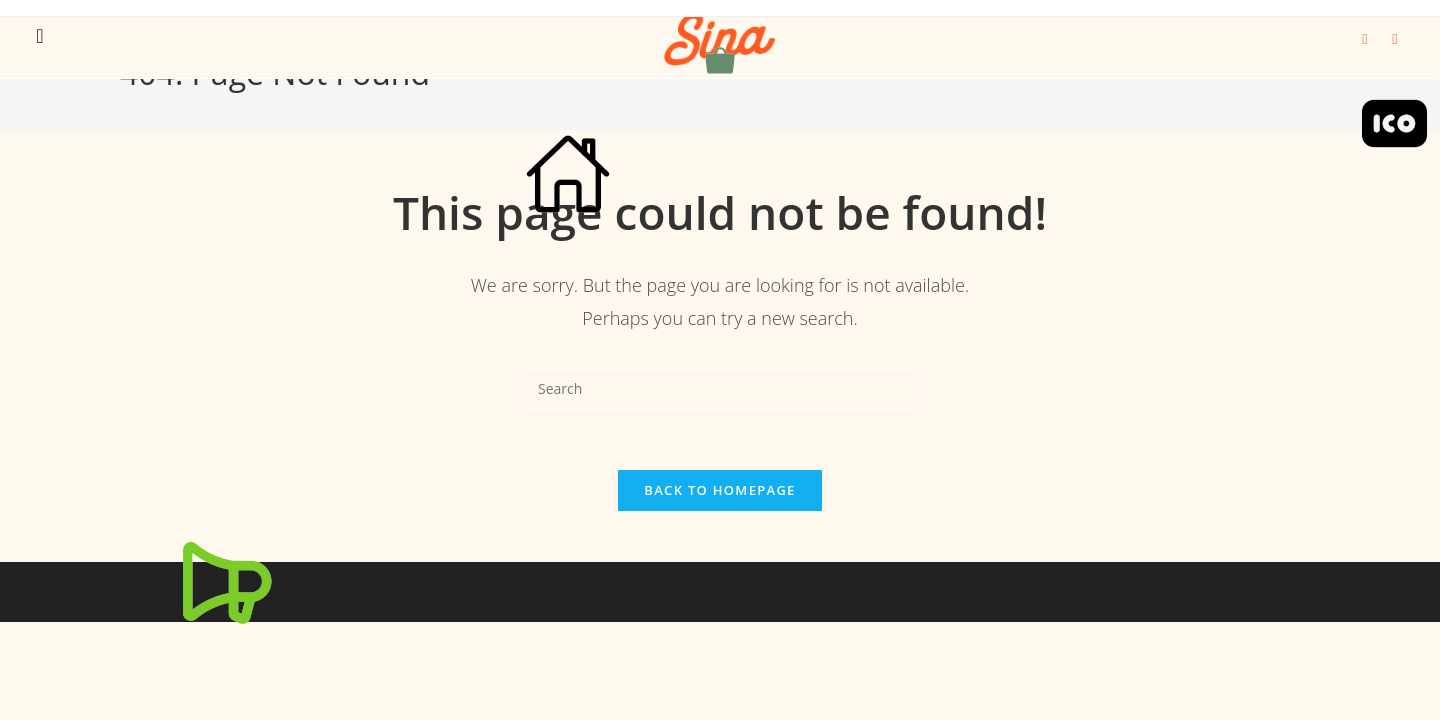 This screenshot has width=1440, height=720. What do you see at coordinates (720, 62) in the screenshot?
I see `view your shopping bag` at bounding box center [720, 62].